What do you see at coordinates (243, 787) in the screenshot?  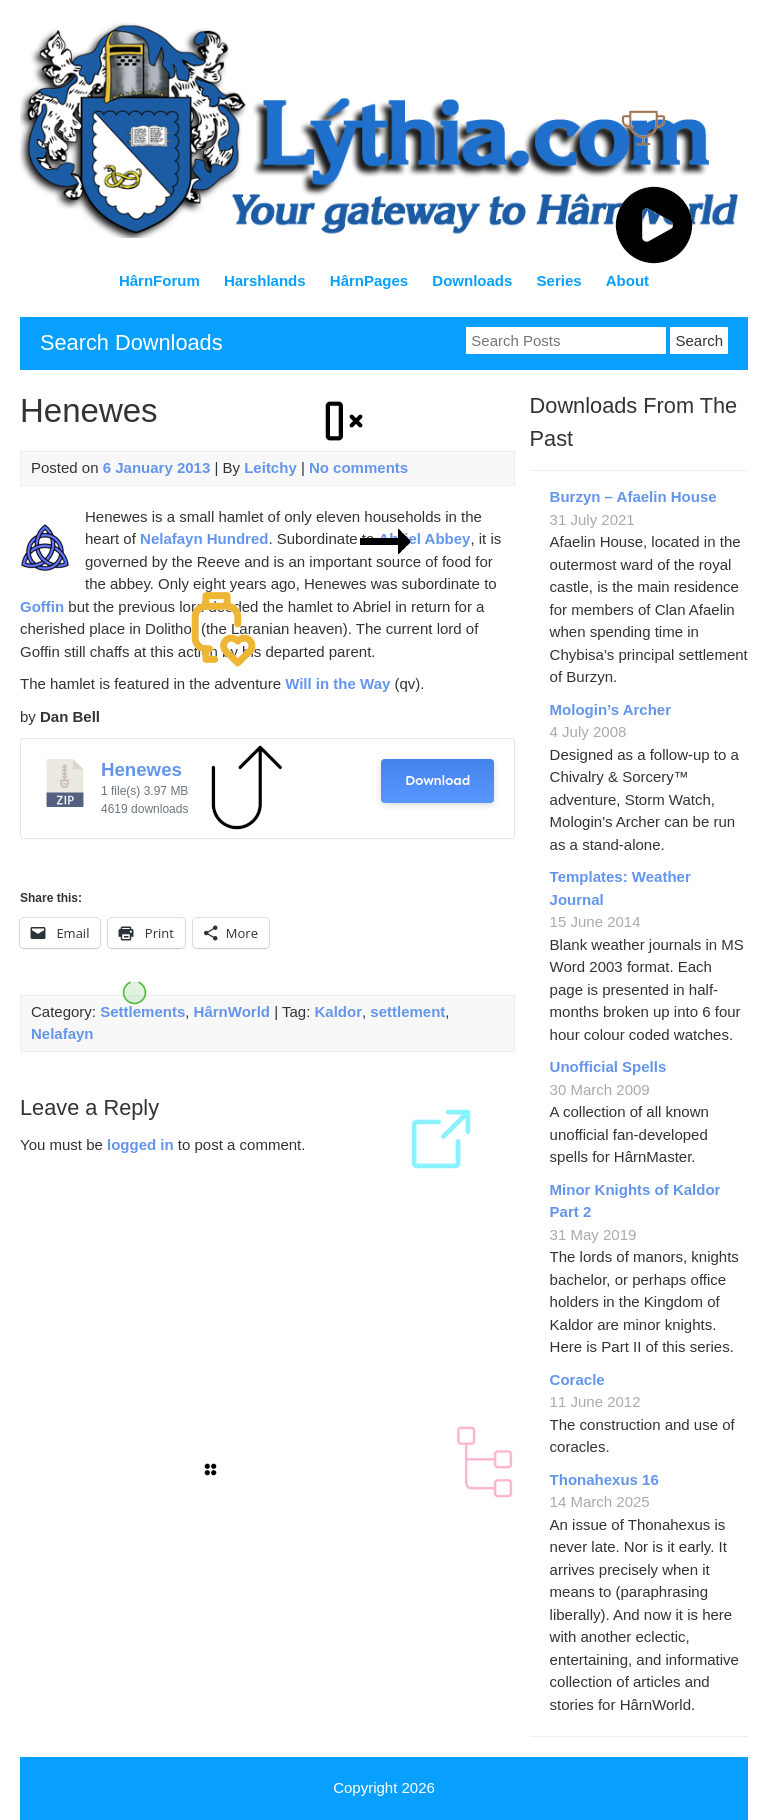 I see `redo or repeat last action` at bounding box center [243, 787].